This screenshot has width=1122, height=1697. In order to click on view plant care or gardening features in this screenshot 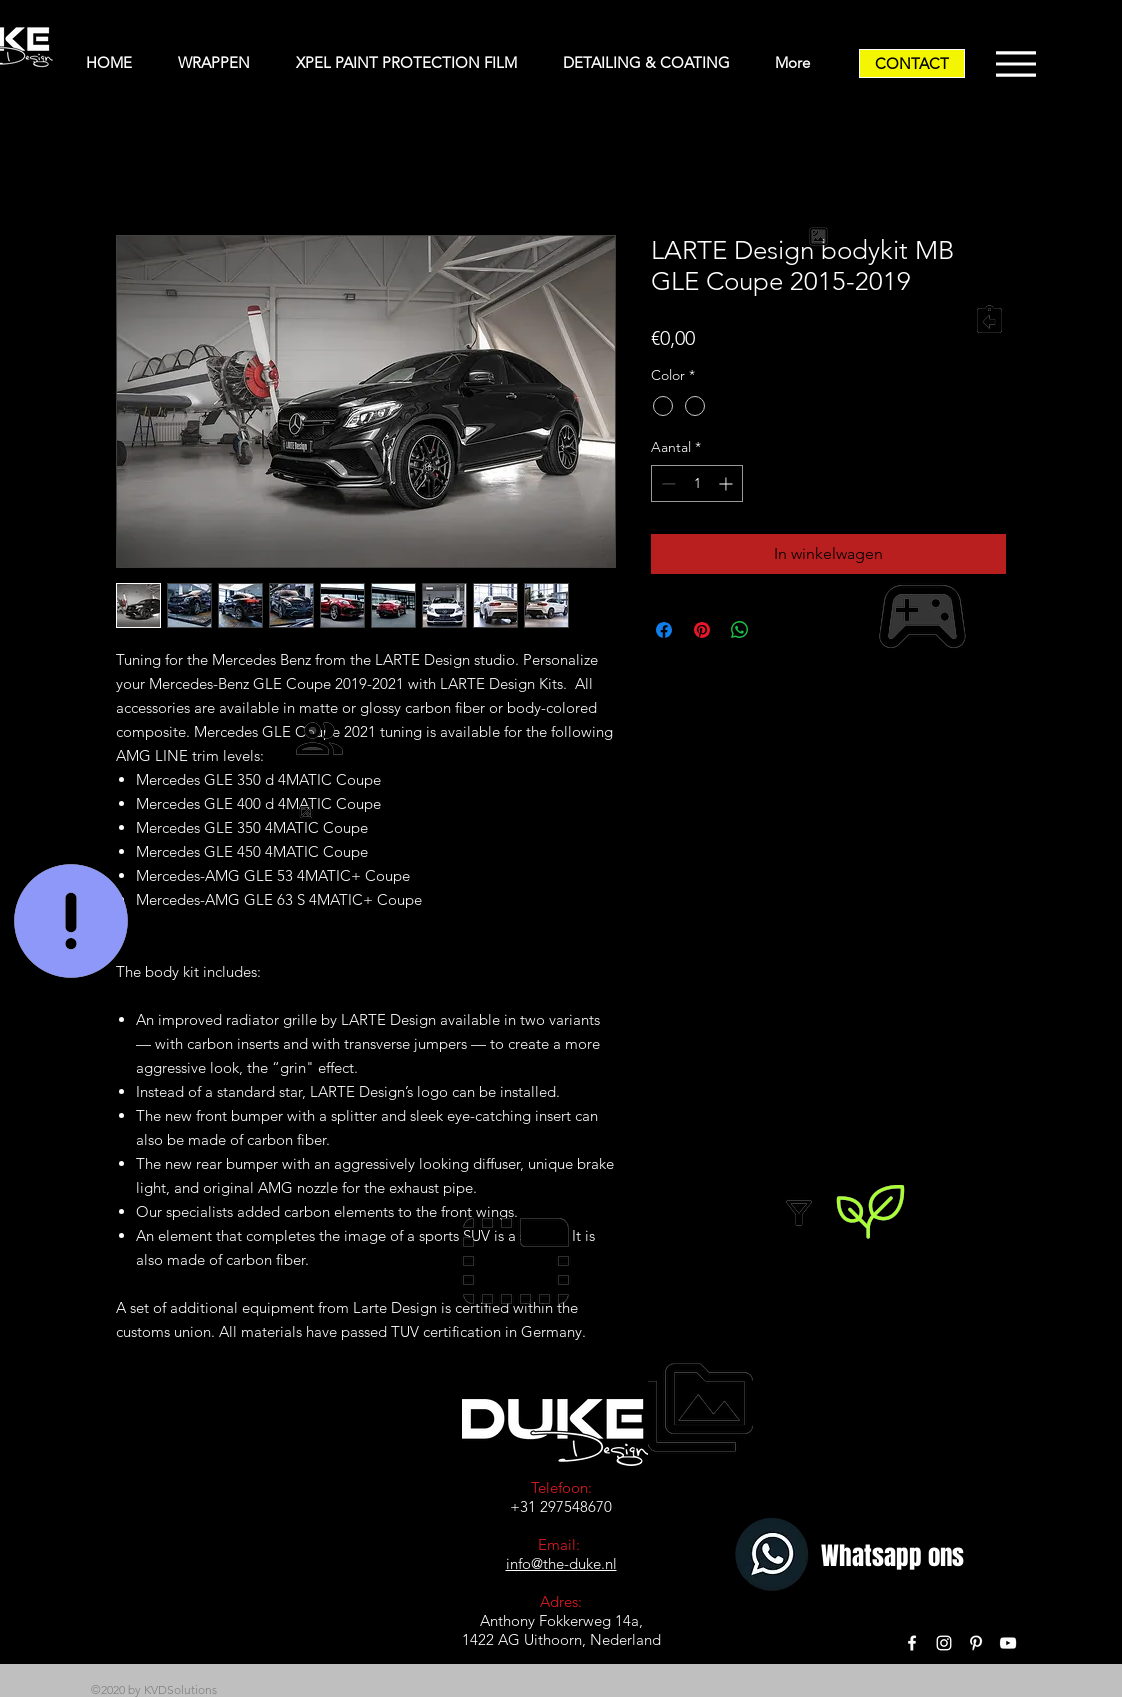, I will do `click(870, 1209)`.